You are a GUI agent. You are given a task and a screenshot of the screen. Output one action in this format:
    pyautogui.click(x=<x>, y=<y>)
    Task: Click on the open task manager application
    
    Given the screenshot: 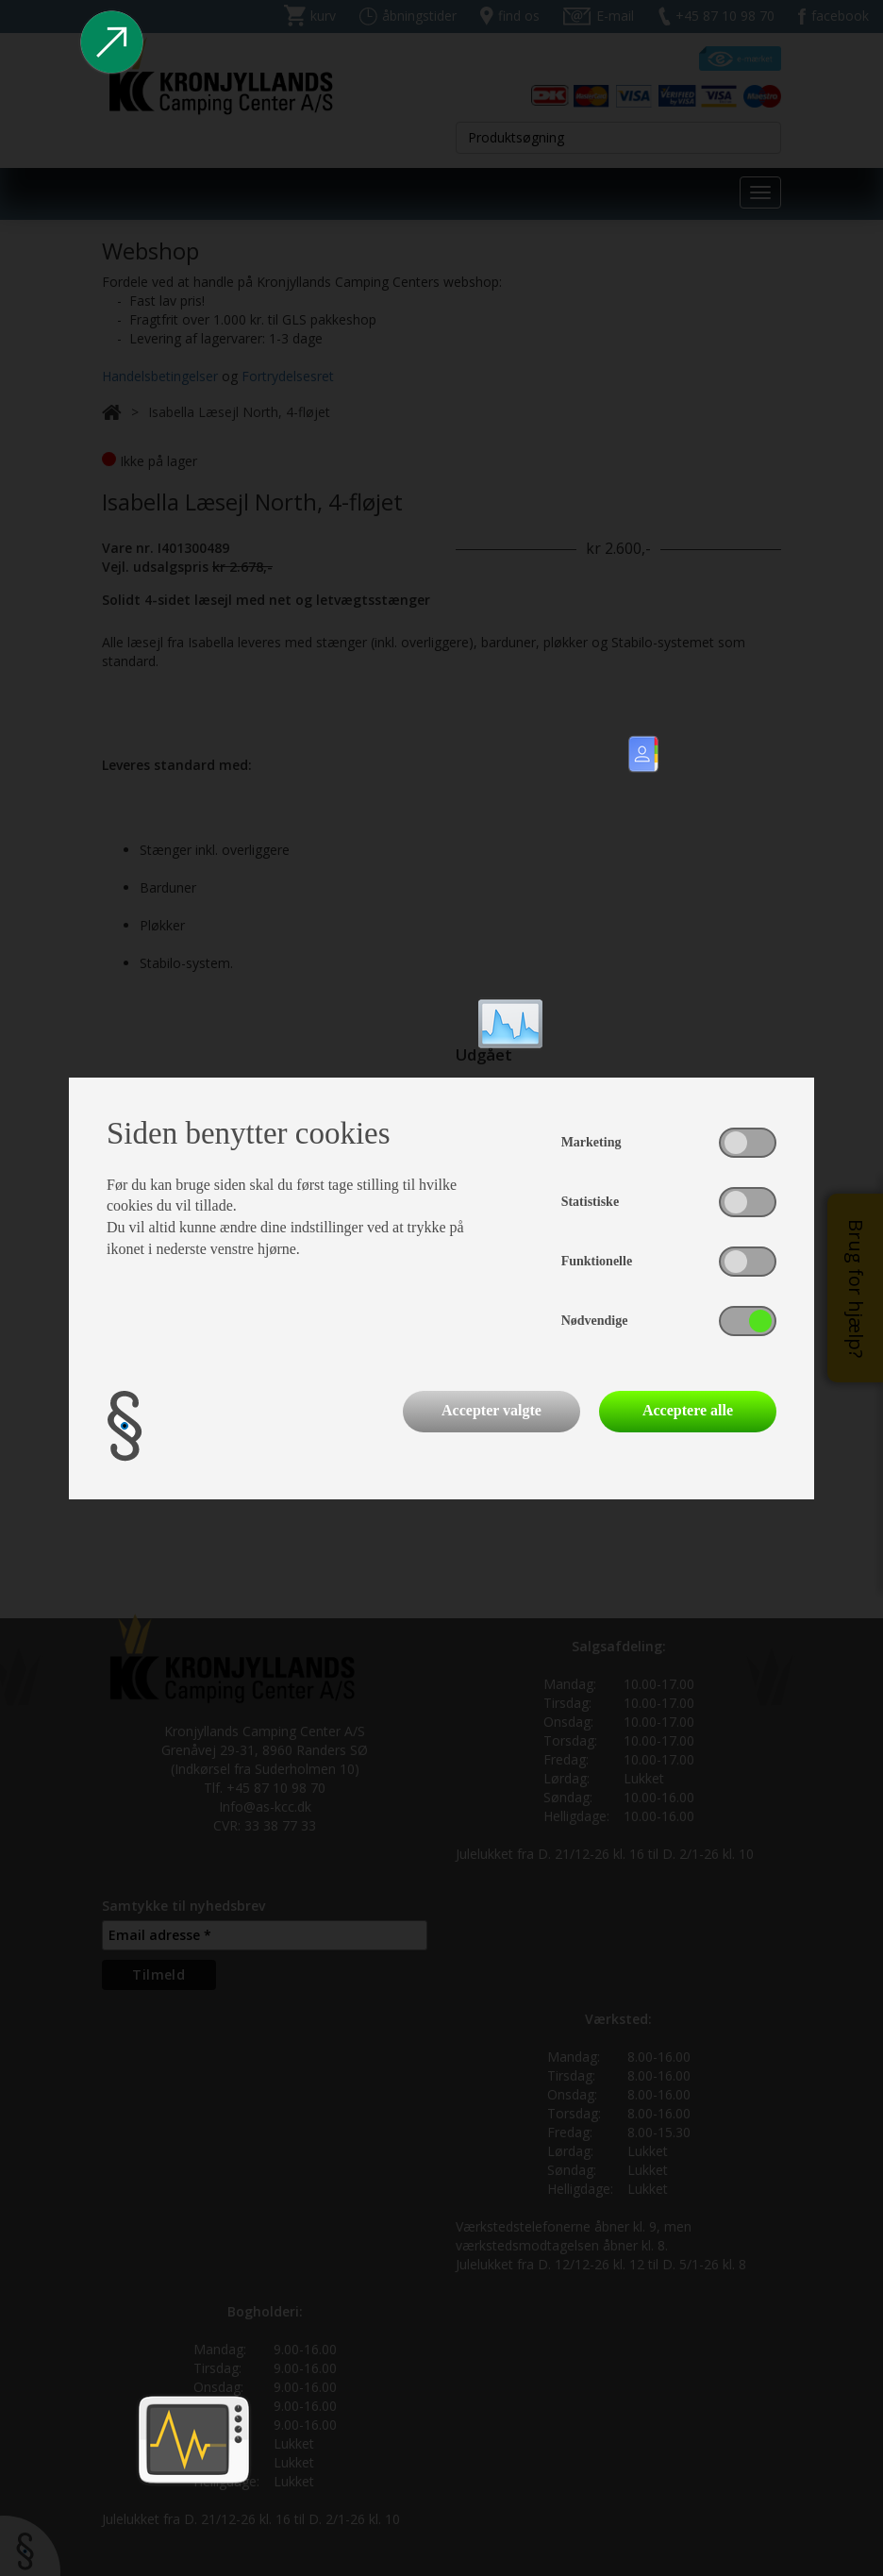 What is the action you would take?
    pyautogui.click(x=510, y=1024)
    